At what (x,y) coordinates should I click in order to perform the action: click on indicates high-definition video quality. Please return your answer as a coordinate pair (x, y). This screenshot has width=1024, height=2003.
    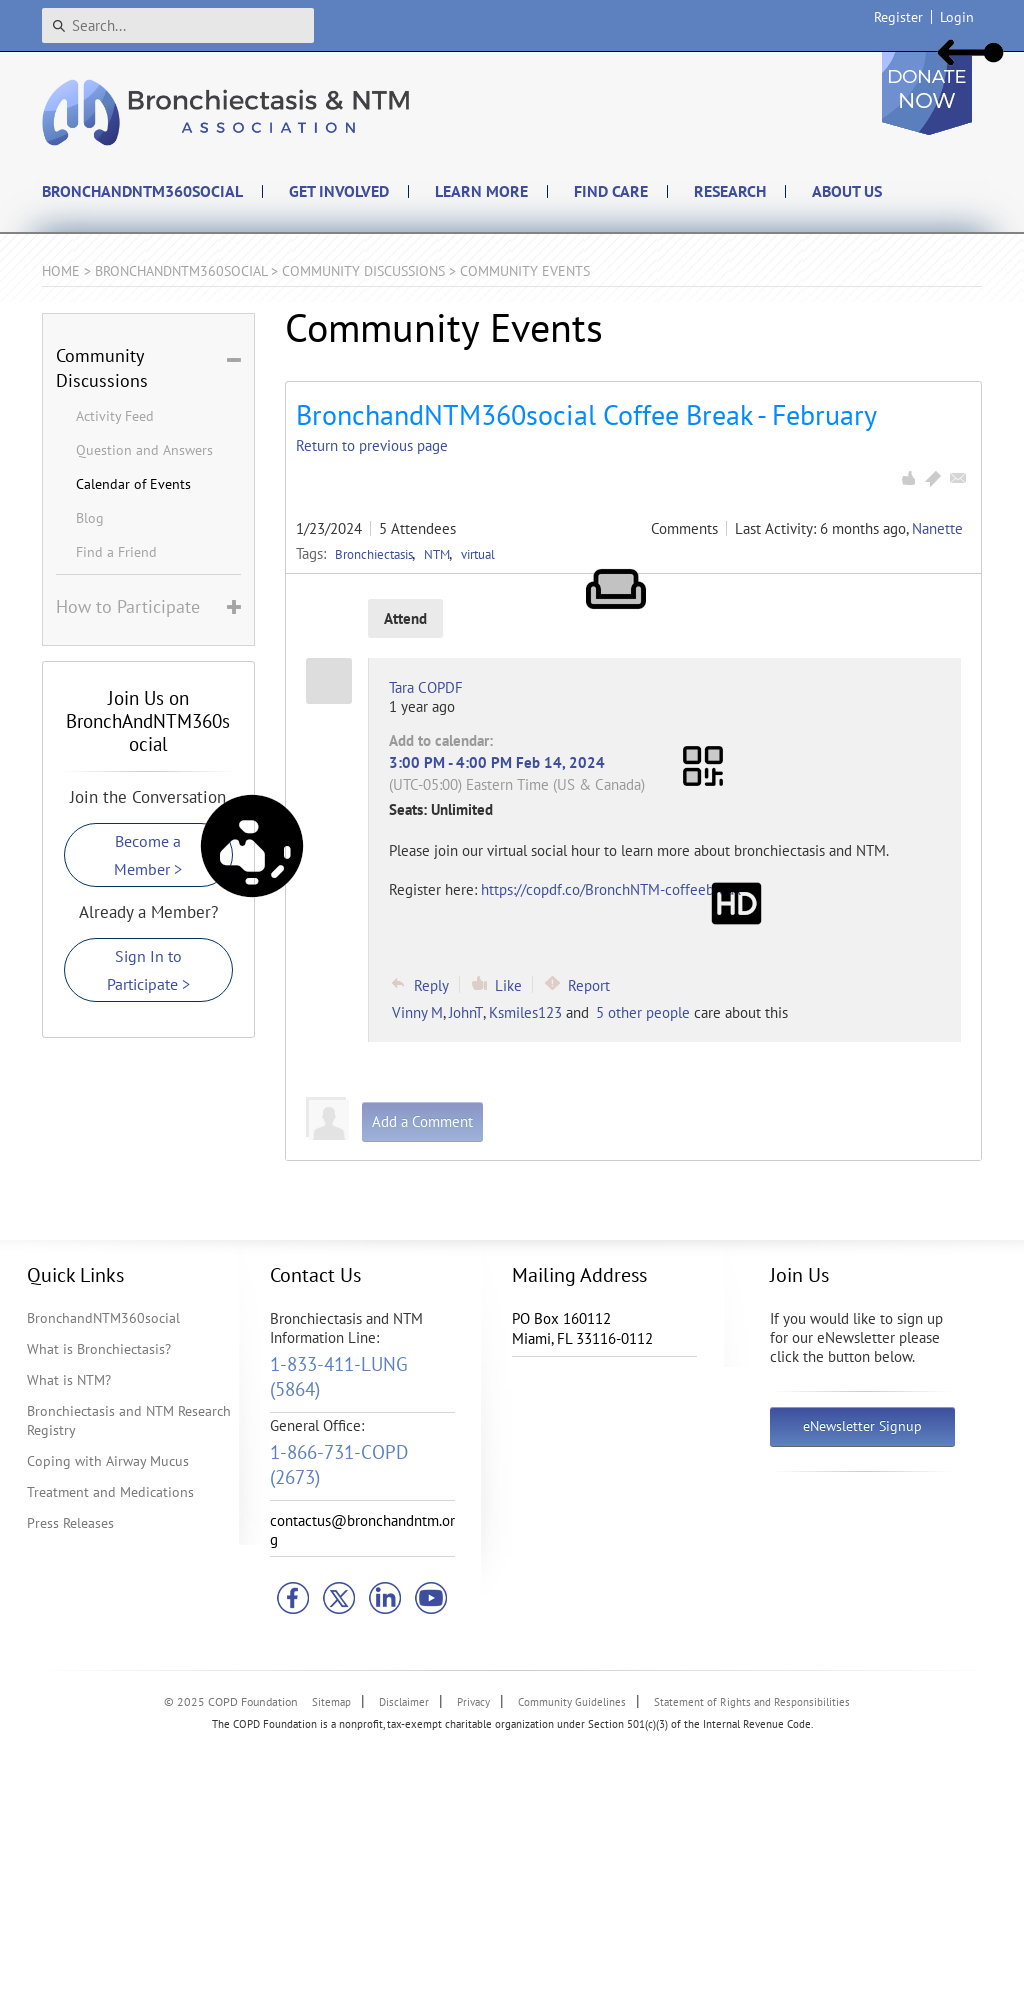
    Looking at the image, I should click on (736, 903).